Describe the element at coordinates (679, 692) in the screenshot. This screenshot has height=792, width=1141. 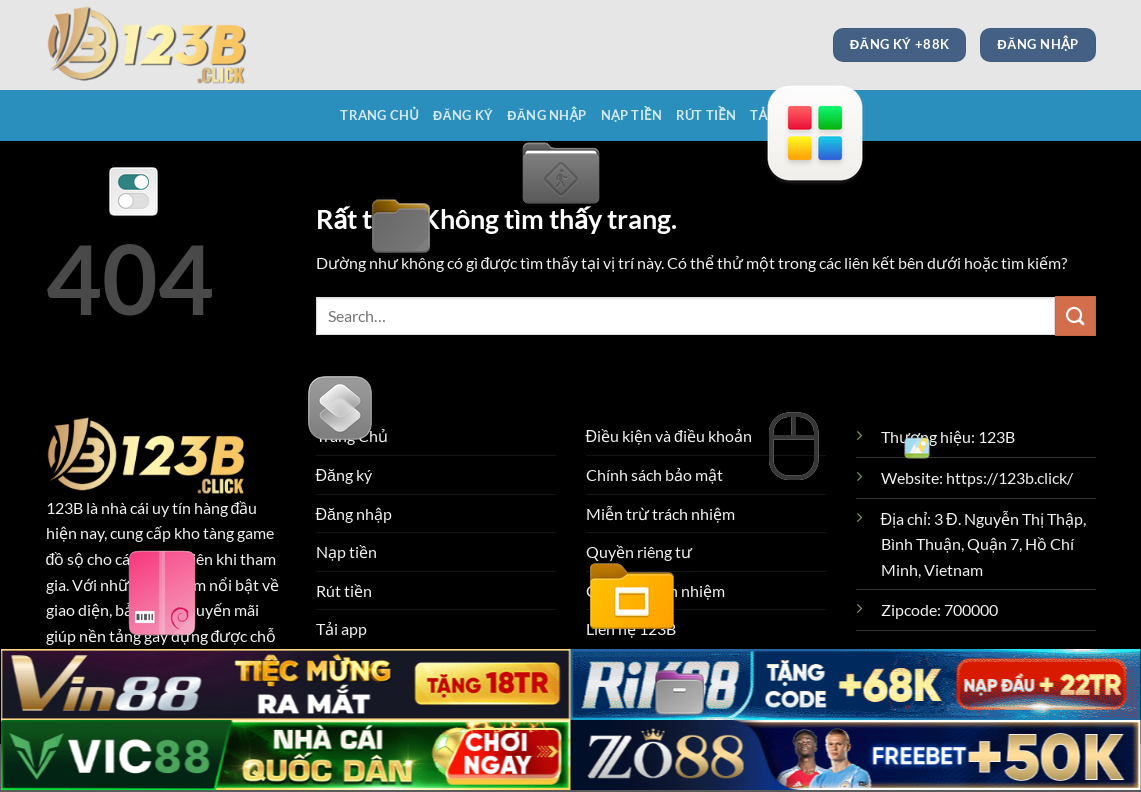
I see `open the nautilus file manager` at that location.